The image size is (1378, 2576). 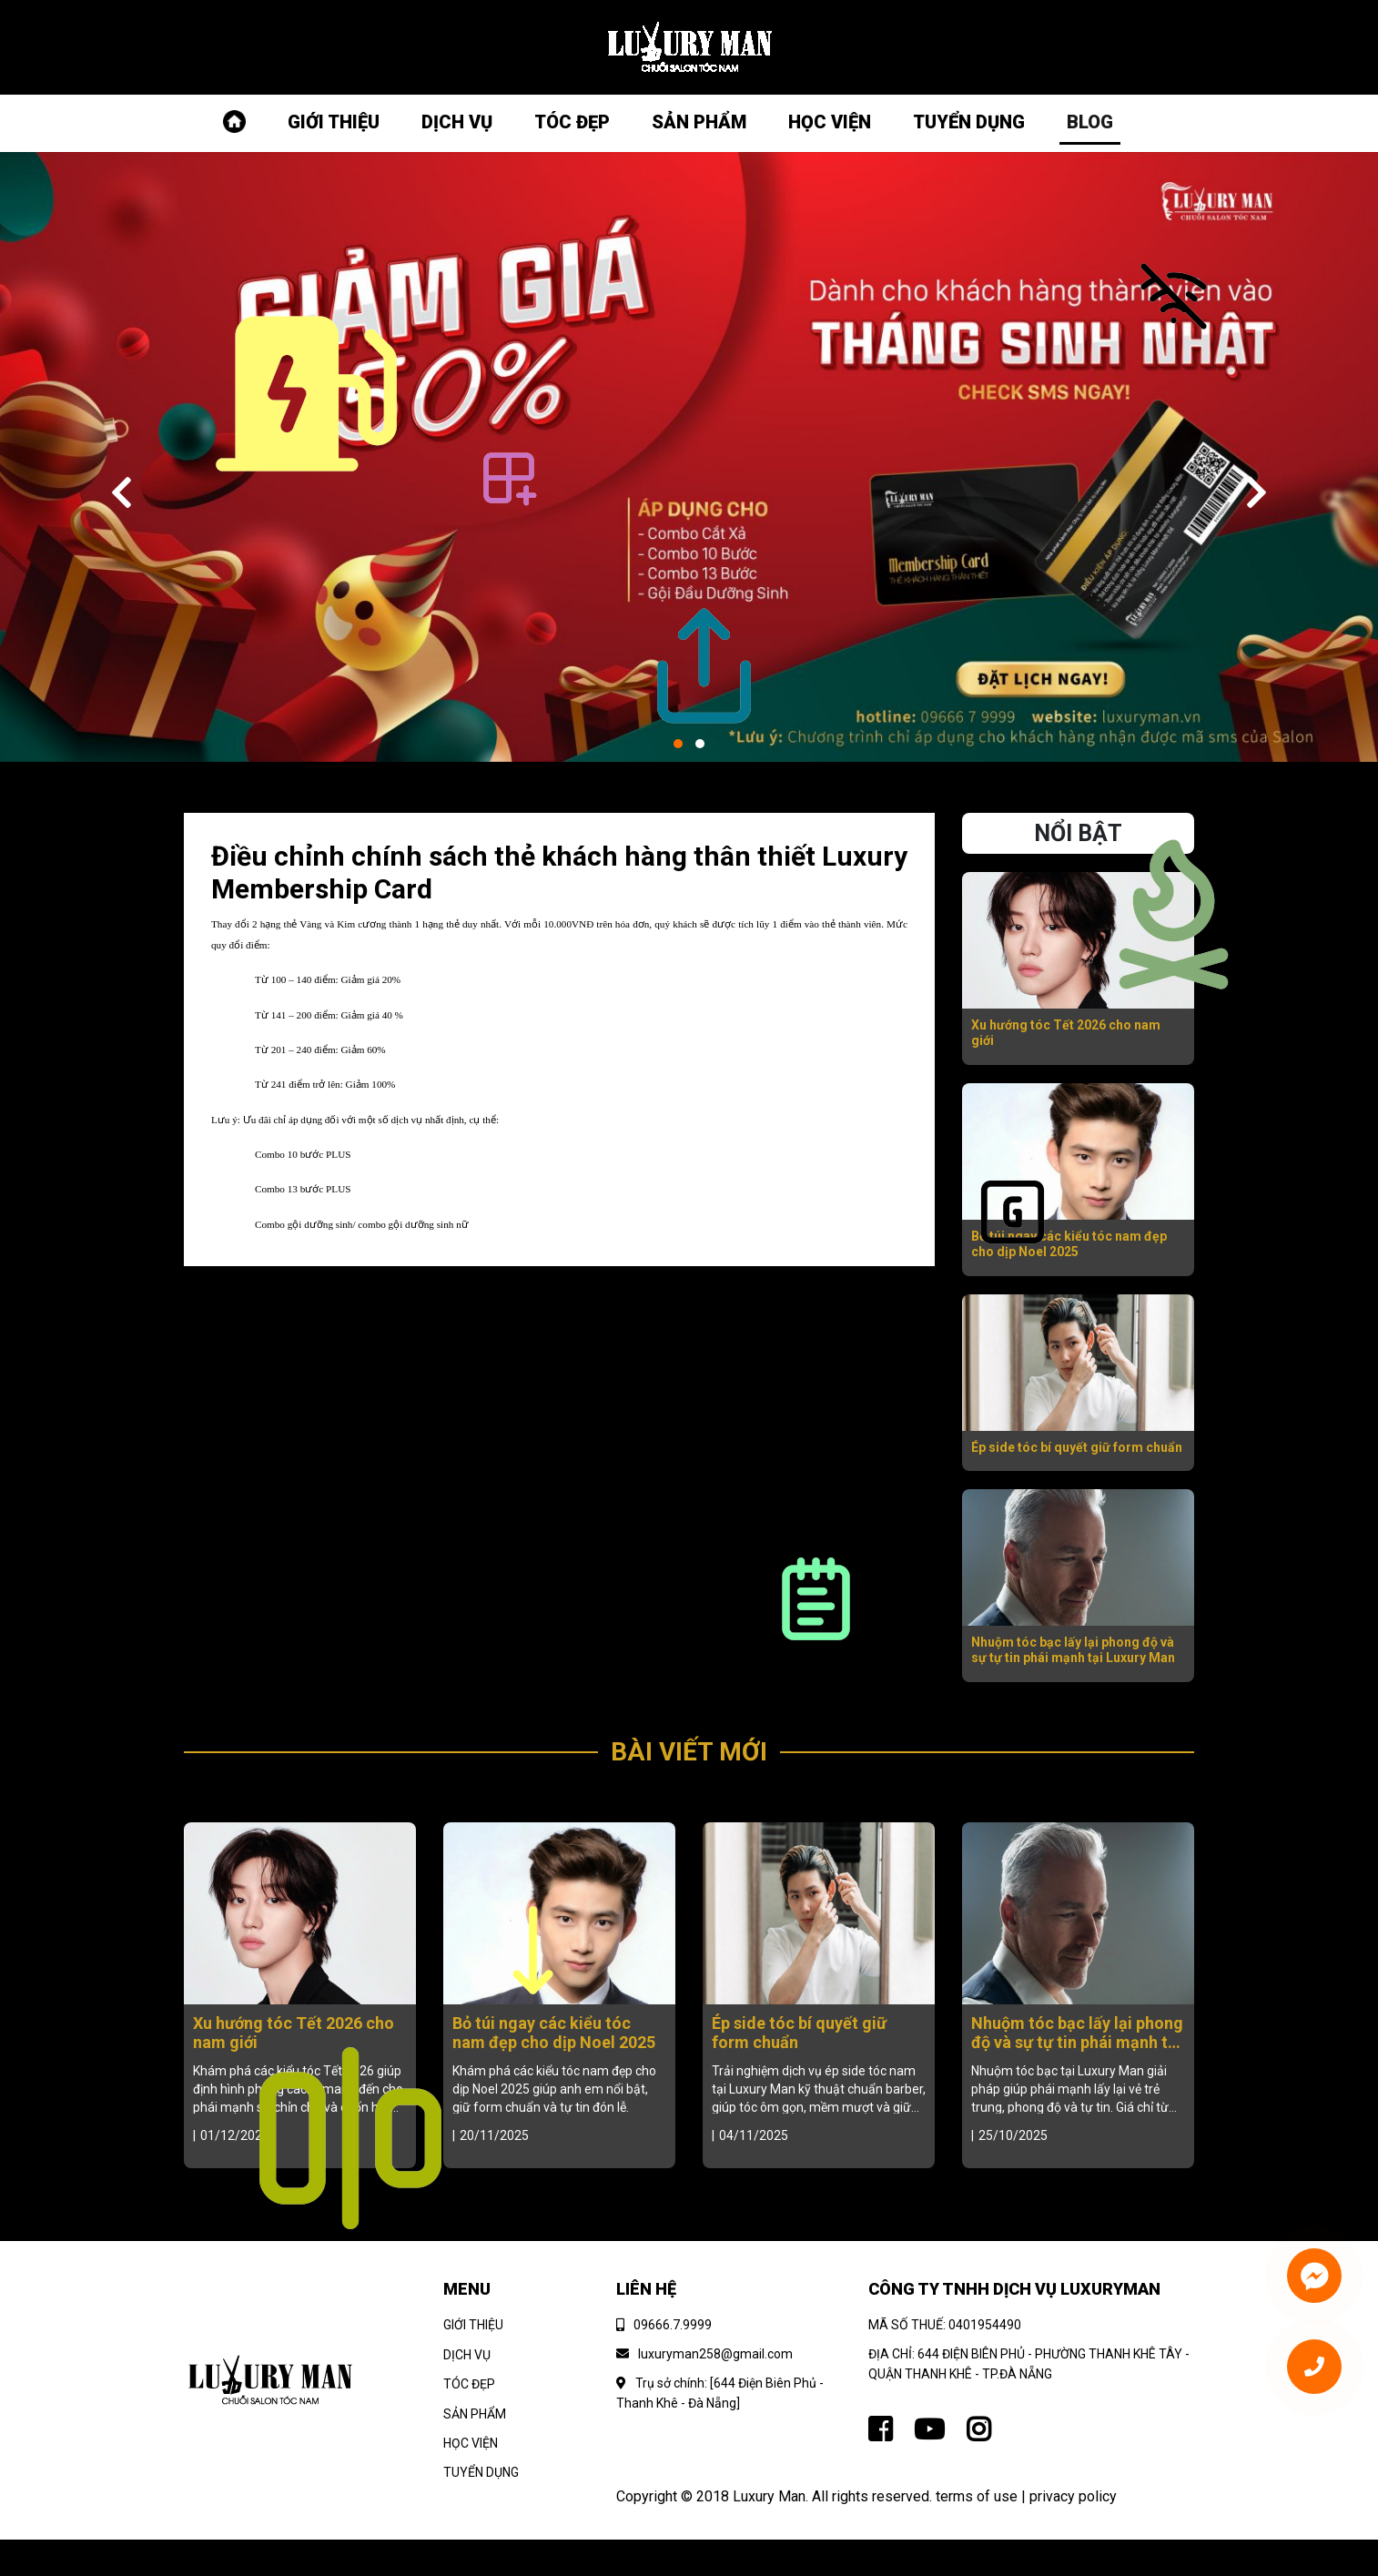 What do you see at coordinates (1012, 1212) in the screenshot?
I see `access Google services or integration` at bounding box center [1012, 1212].